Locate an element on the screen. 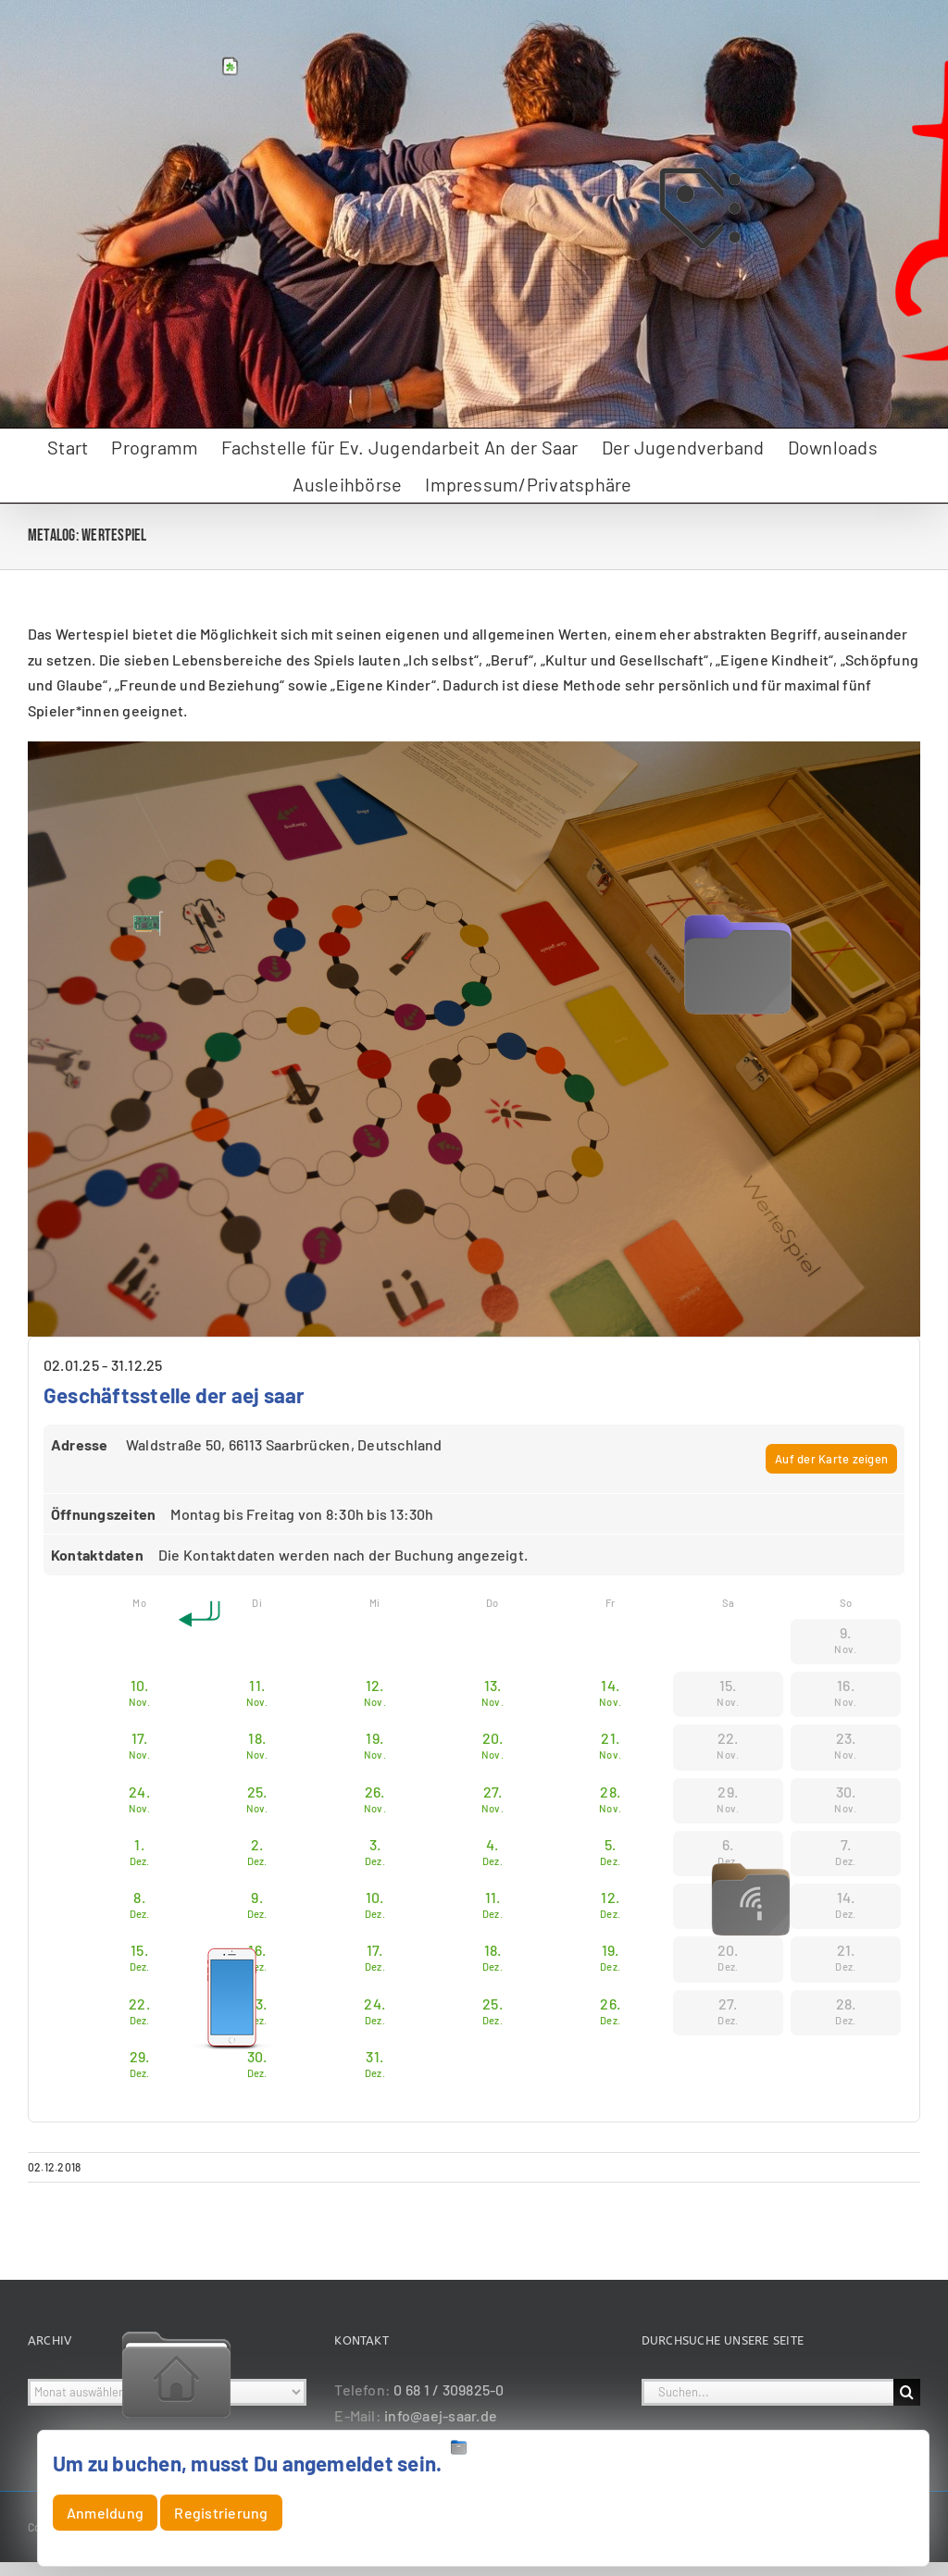 This screenshot has height=2576, width=948. open the file manager is located at coordinates (458, 2446).